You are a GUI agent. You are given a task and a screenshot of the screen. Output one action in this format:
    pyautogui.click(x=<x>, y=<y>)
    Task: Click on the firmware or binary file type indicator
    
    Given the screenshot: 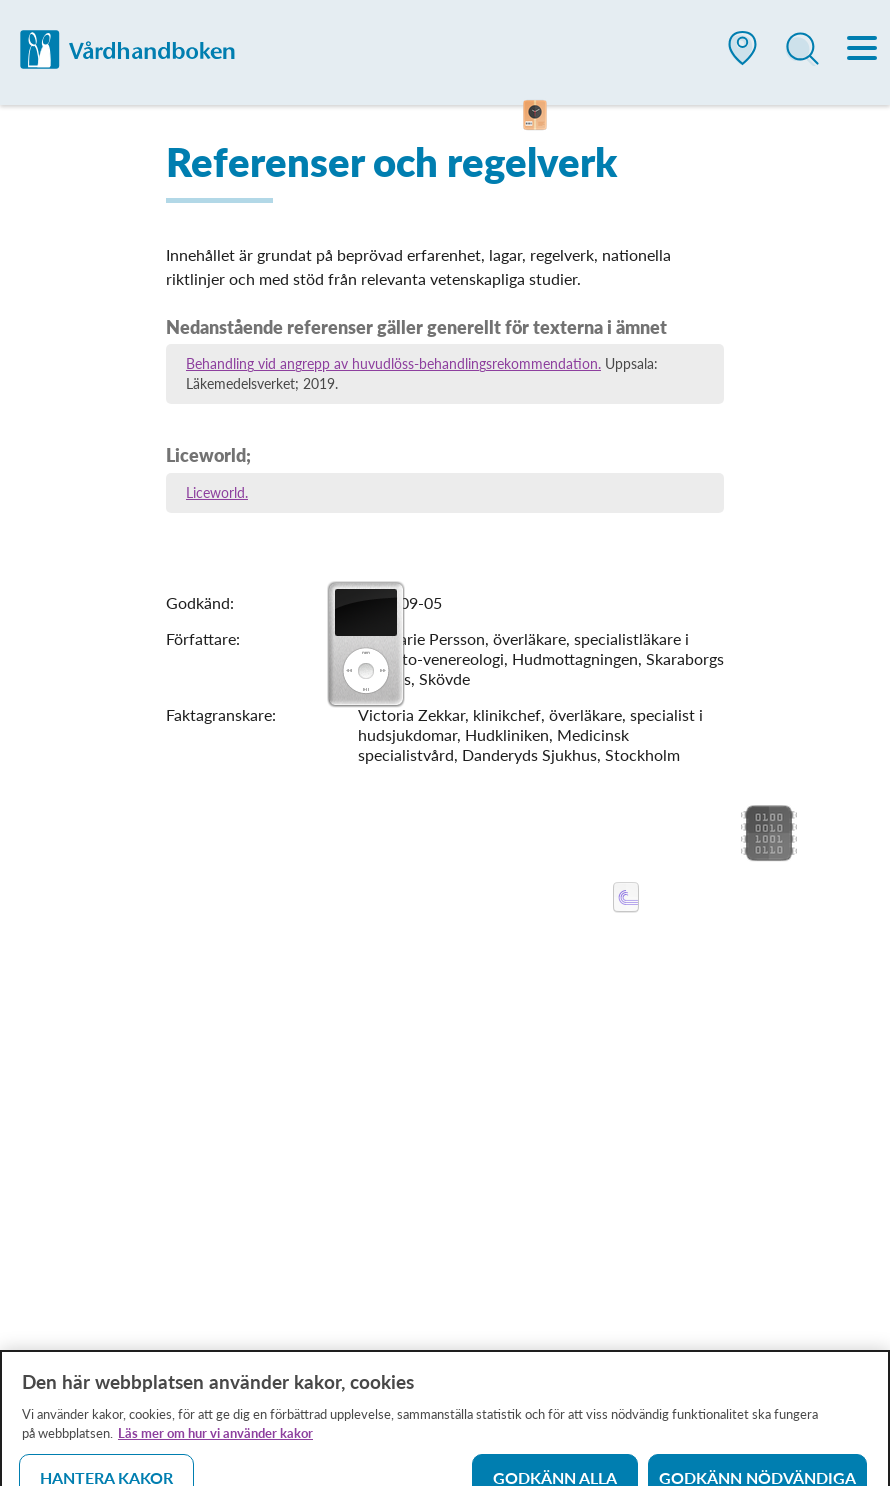 What is the action you would take?
    pyautogui.click(x=769, y=833)
    